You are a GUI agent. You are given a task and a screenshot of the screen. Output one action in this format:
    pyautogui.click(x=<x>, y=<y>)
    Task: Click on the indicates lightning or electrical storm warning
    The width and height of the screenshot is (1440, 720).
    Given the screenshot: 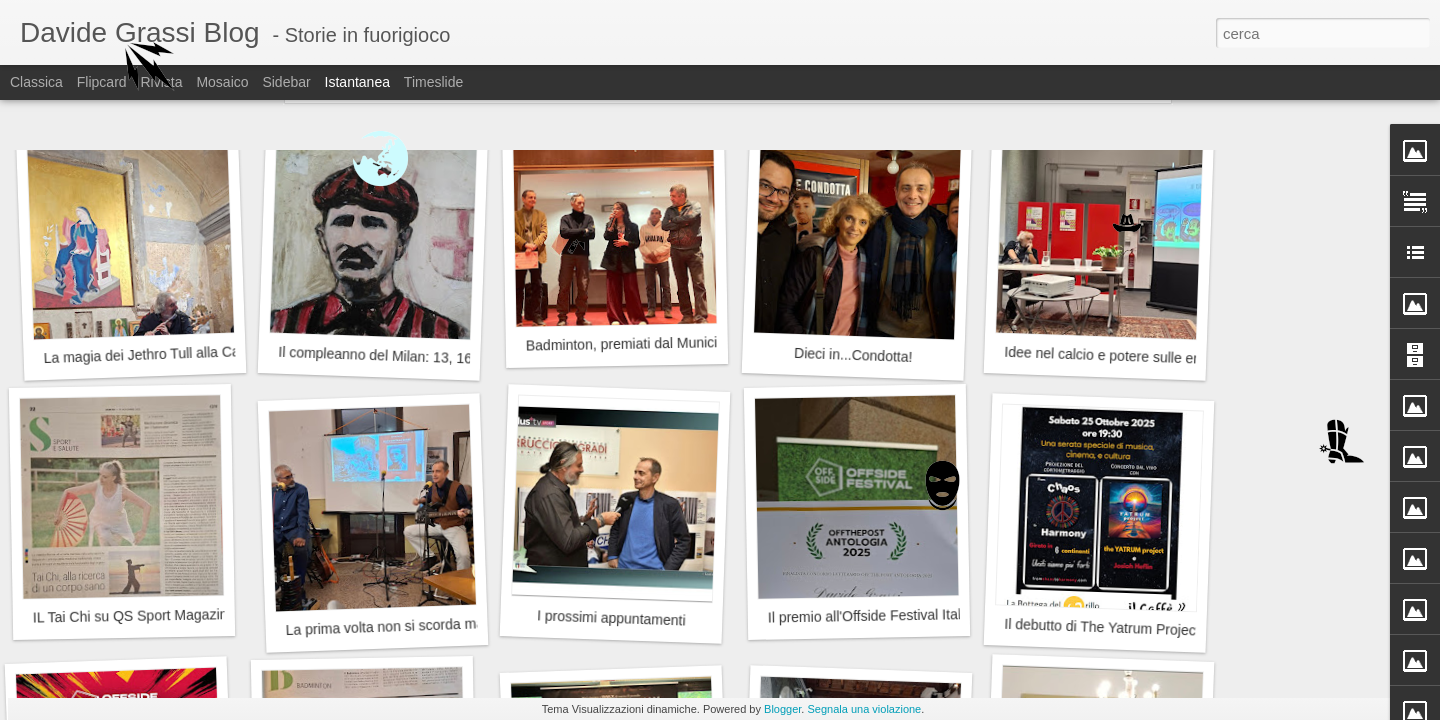 What is the action you would take?
    pyautogui.click(x=149, y=66)
    